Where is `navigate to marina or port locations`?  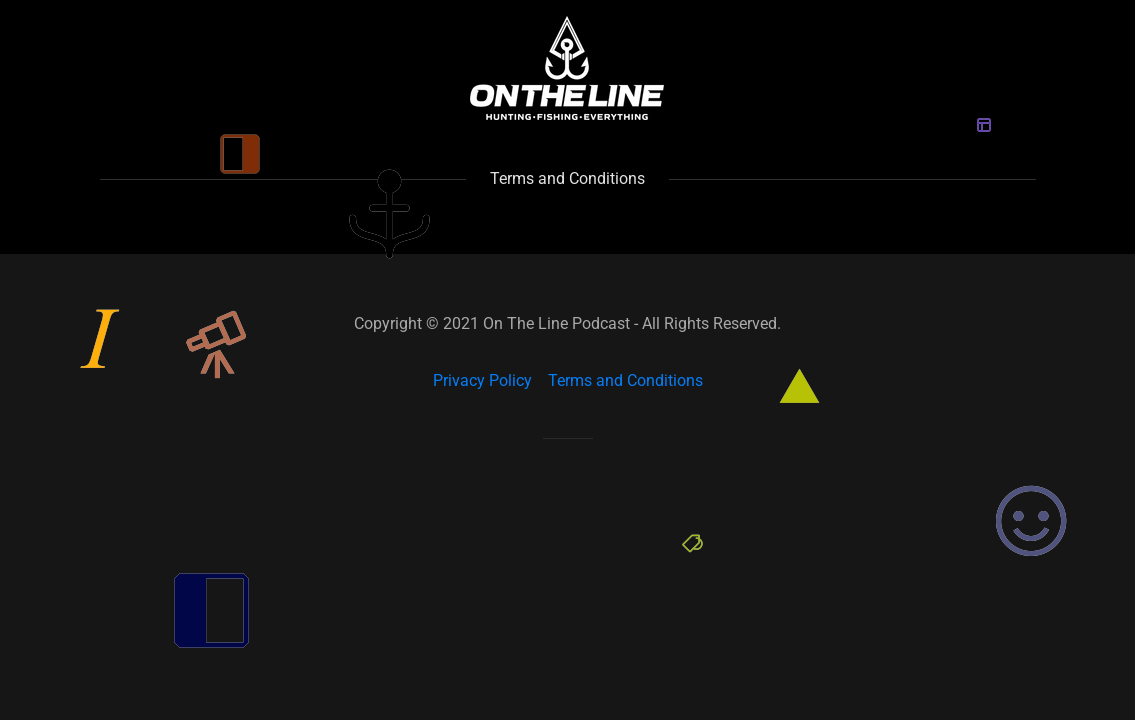
navigate to marina or port locations is located at coordinates (389, 211).